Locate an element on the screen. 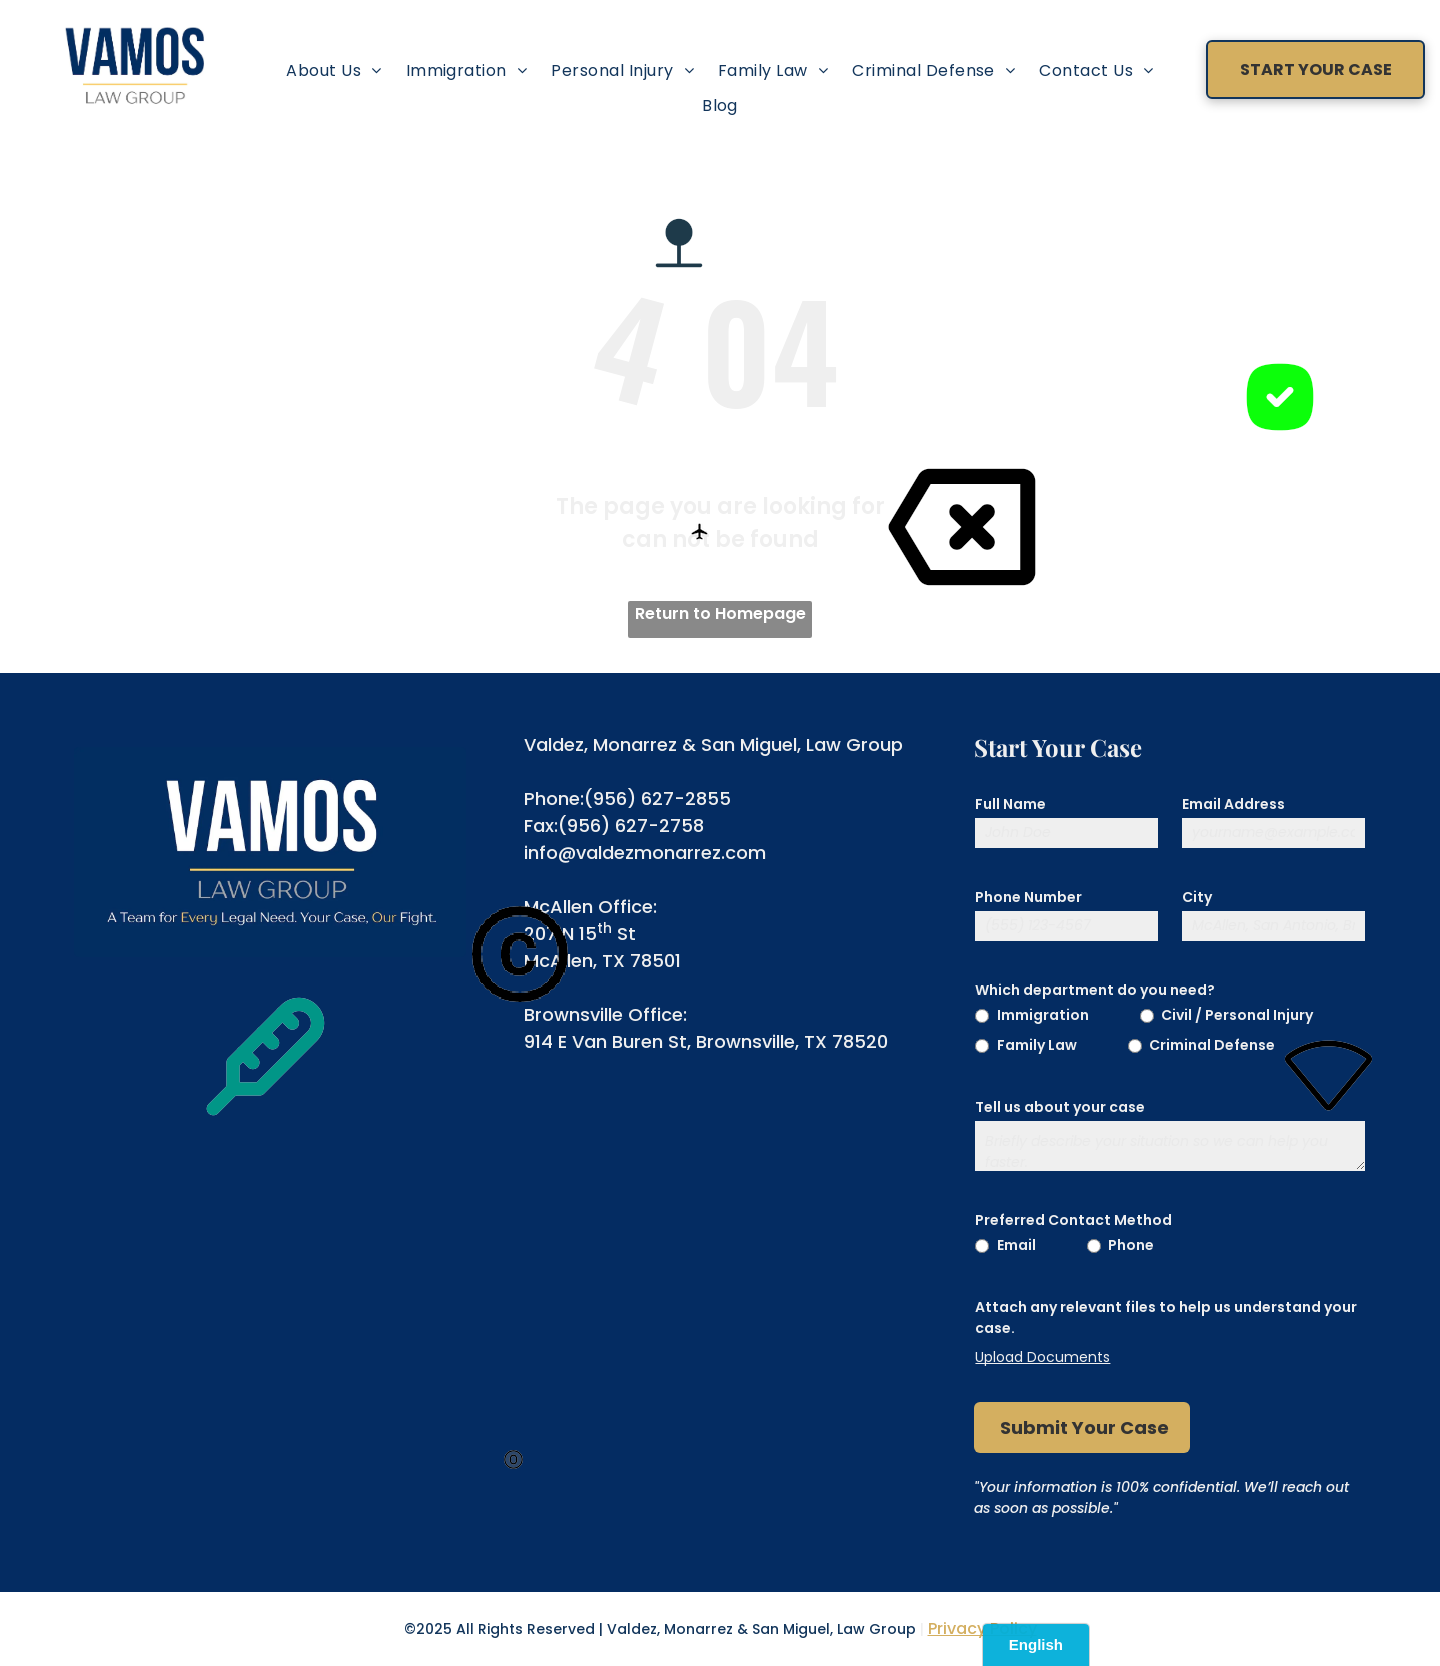 Image resolution: width=1440 pixels, height=1666 pixels. view copyright information is located at coordinates (520, 954).